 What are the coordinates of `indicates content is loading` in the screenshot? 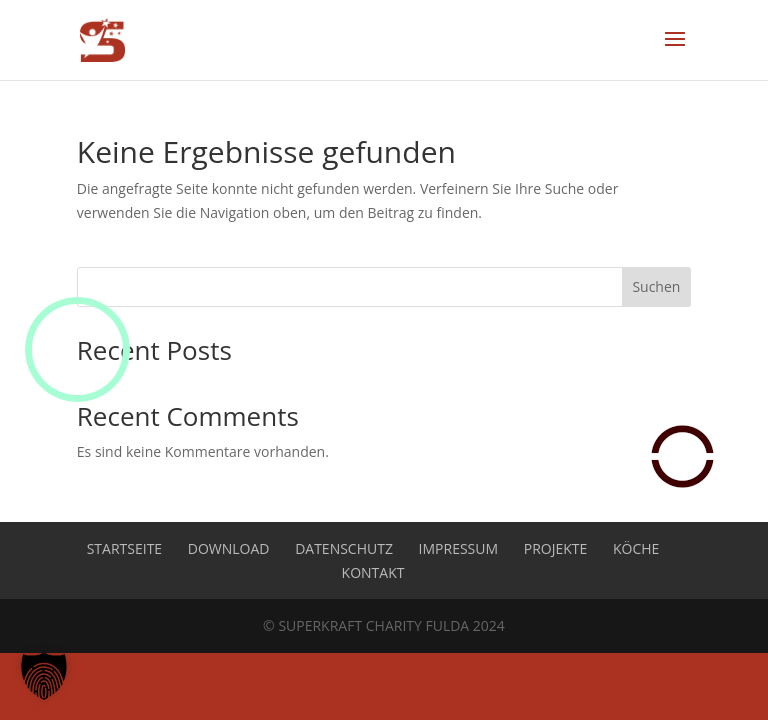 It's located at (682, 456).